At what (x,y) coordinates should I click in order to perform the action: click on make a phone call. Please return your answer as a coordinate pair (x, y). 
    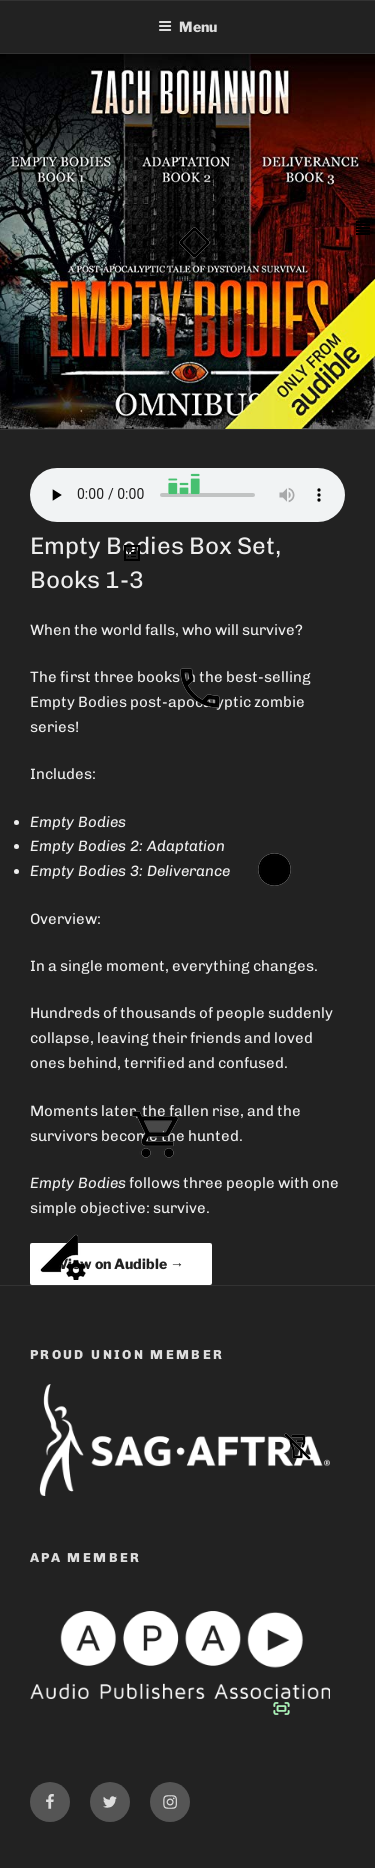
    Looking at the image, I should click on (200, 688).